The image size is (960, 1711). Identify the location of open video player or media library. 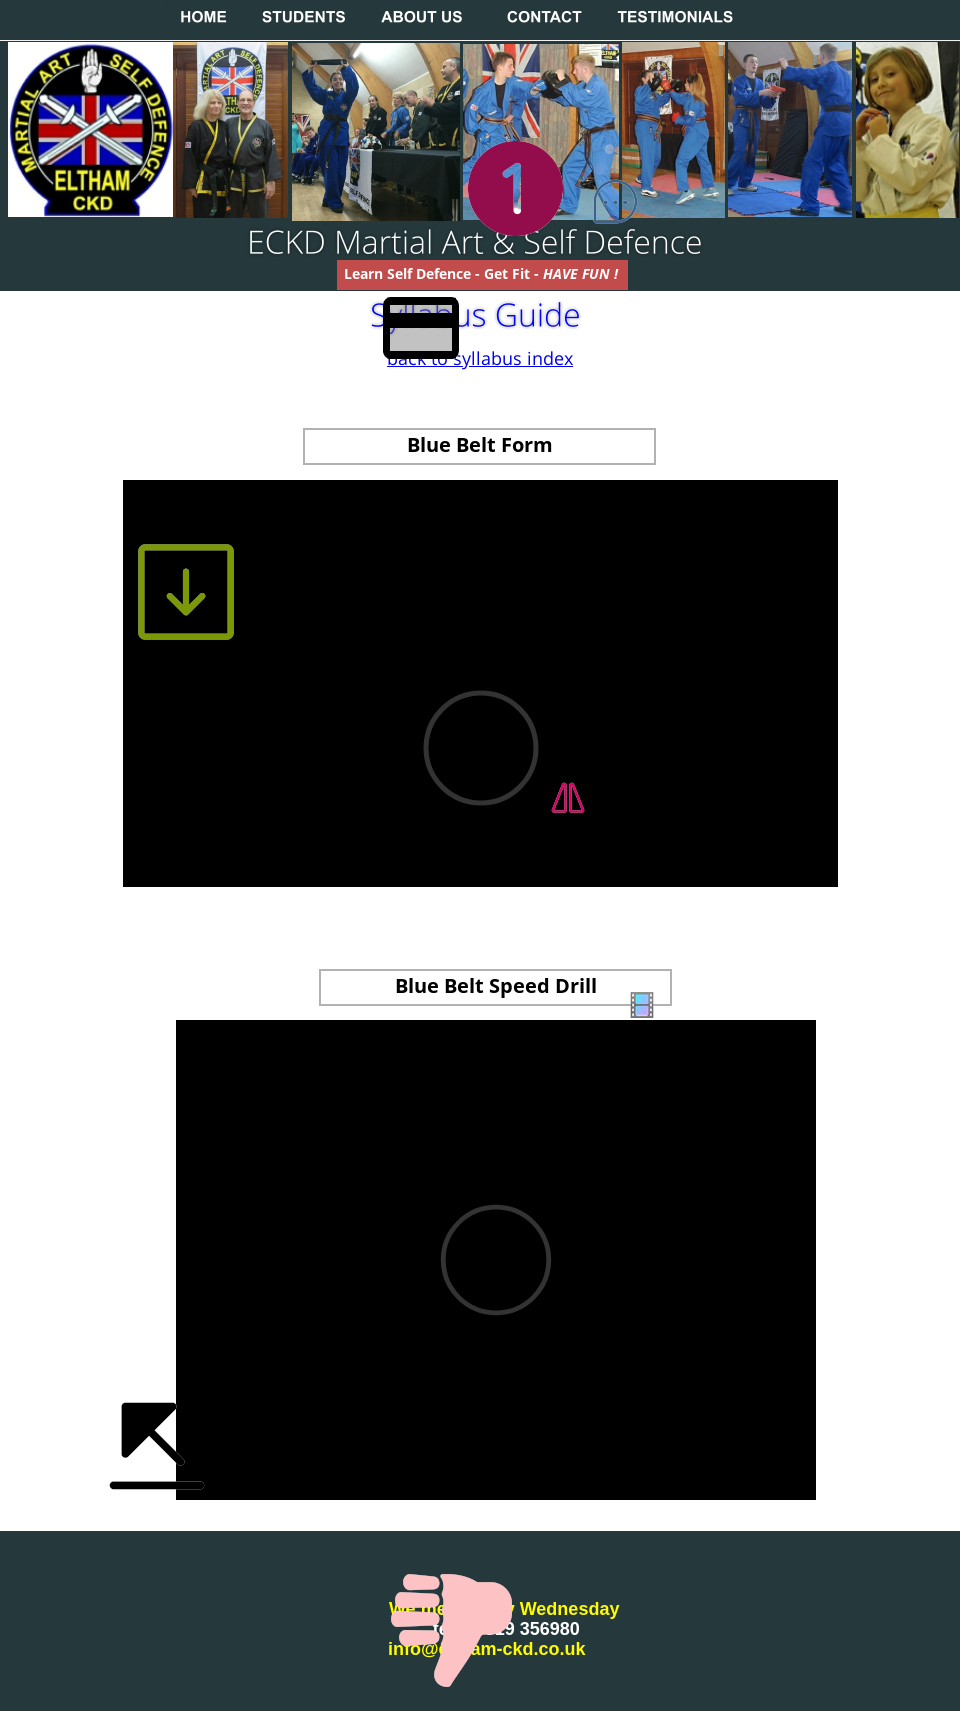
(642, 1005).